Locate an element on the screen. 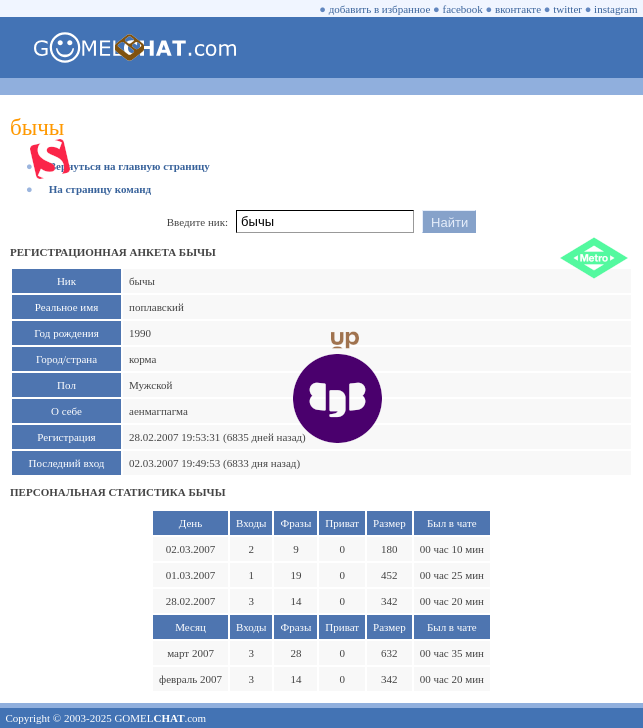 The image size is (643, 728). EnterpriseDB company logo is located at coordinates (337, 398).